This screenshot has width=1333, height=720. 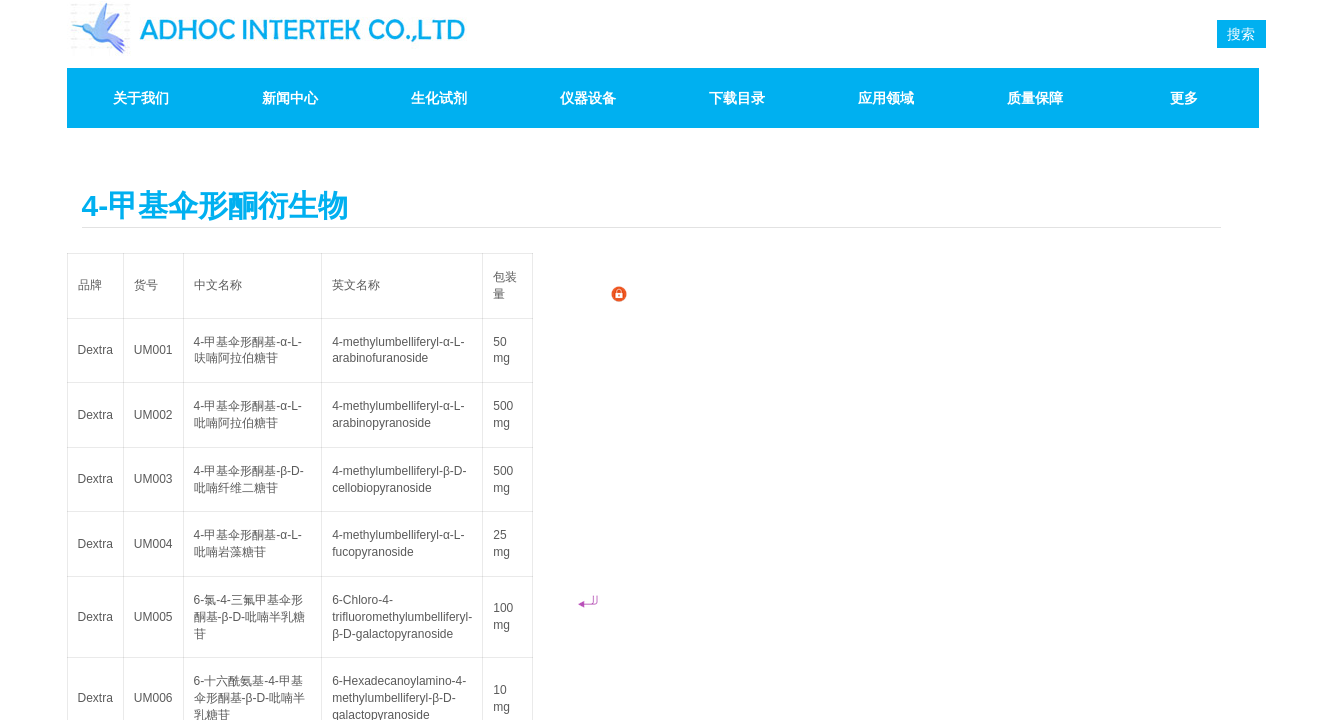 I want to click on brightness settings are locked, so click(x=619, y=294).